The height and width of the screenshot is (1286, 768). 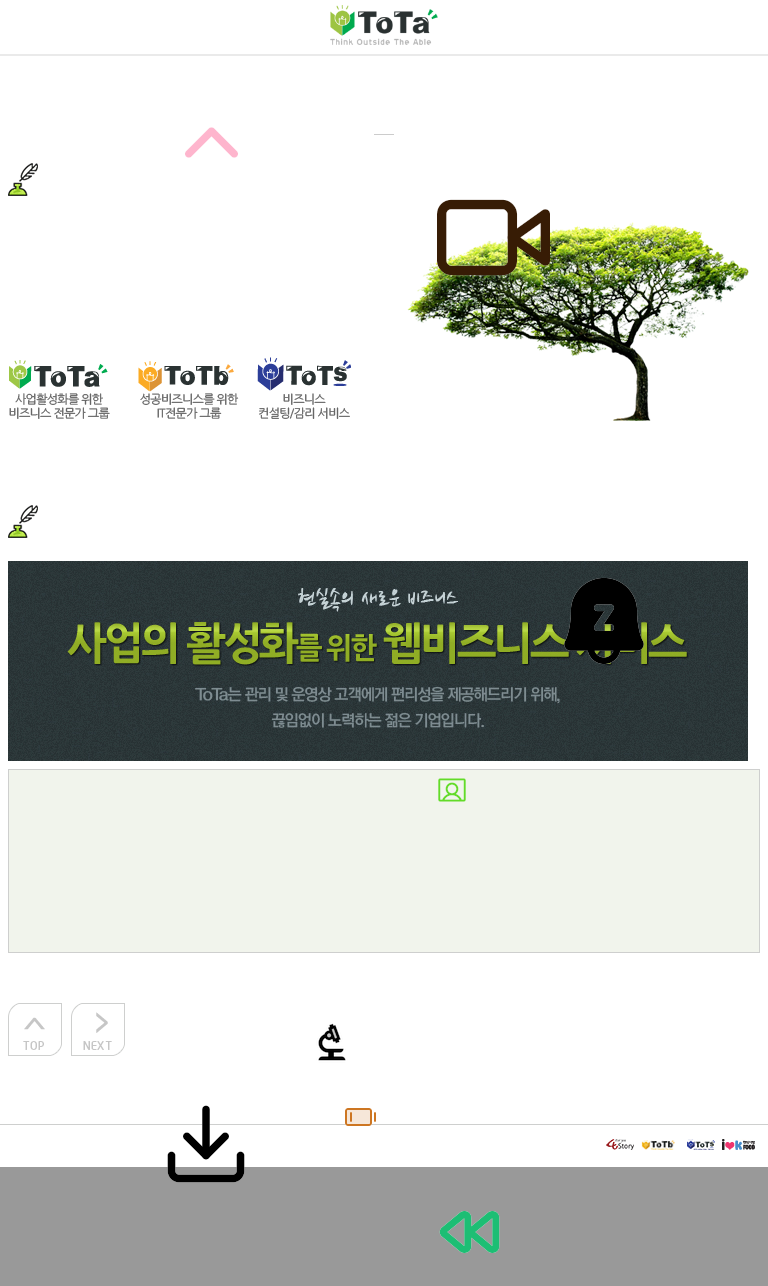 What do you see at coordinates (452, 790) in the screenshot?
I see `view user profile card` at bounding box center [452, 790].